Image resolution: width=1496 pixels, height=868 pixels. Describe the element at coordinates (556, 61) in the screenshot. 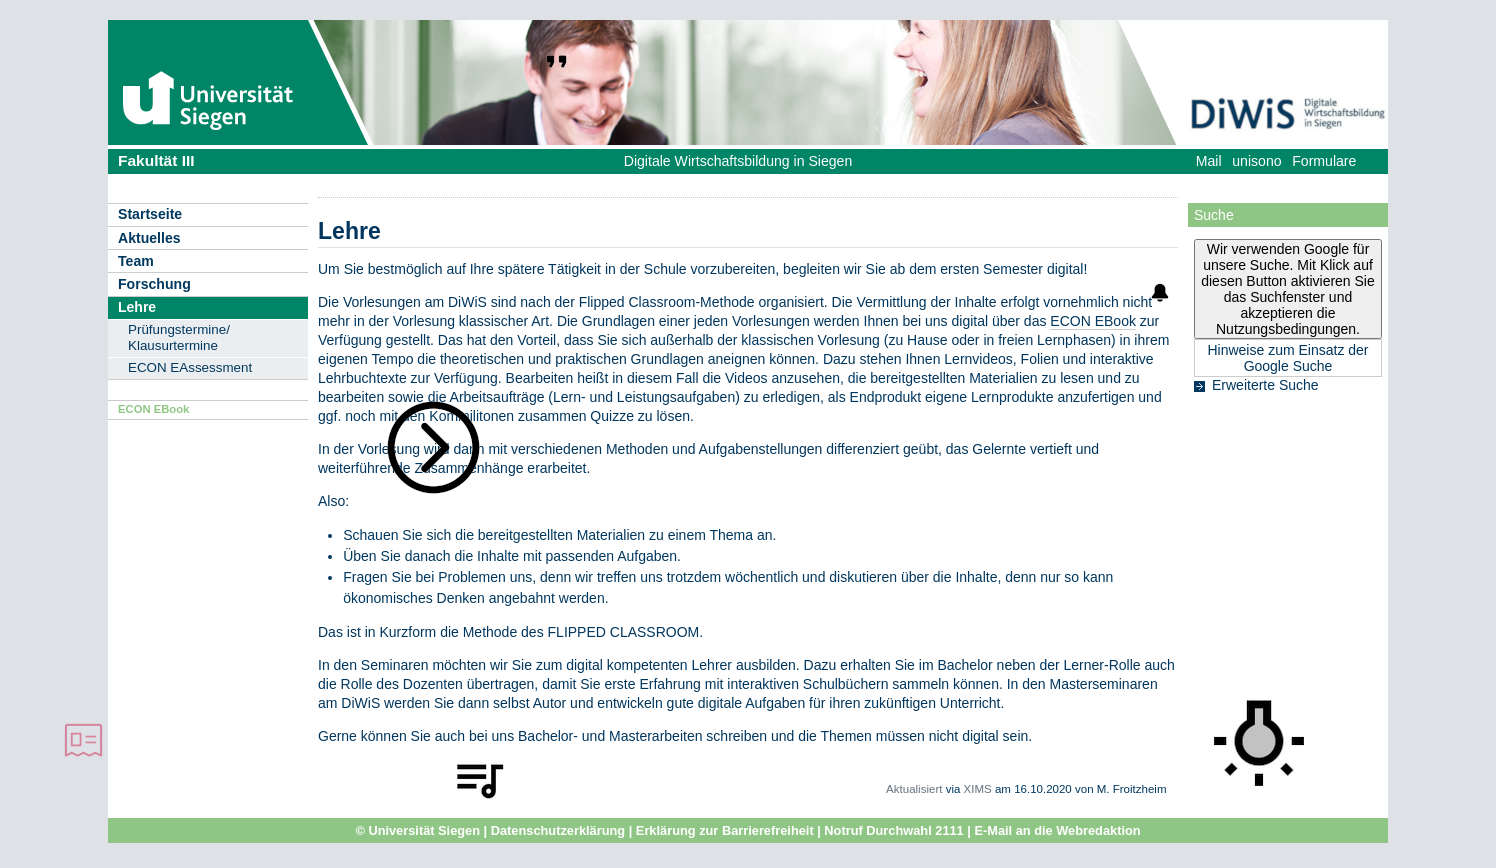

I see `insert a block quote` at that location.